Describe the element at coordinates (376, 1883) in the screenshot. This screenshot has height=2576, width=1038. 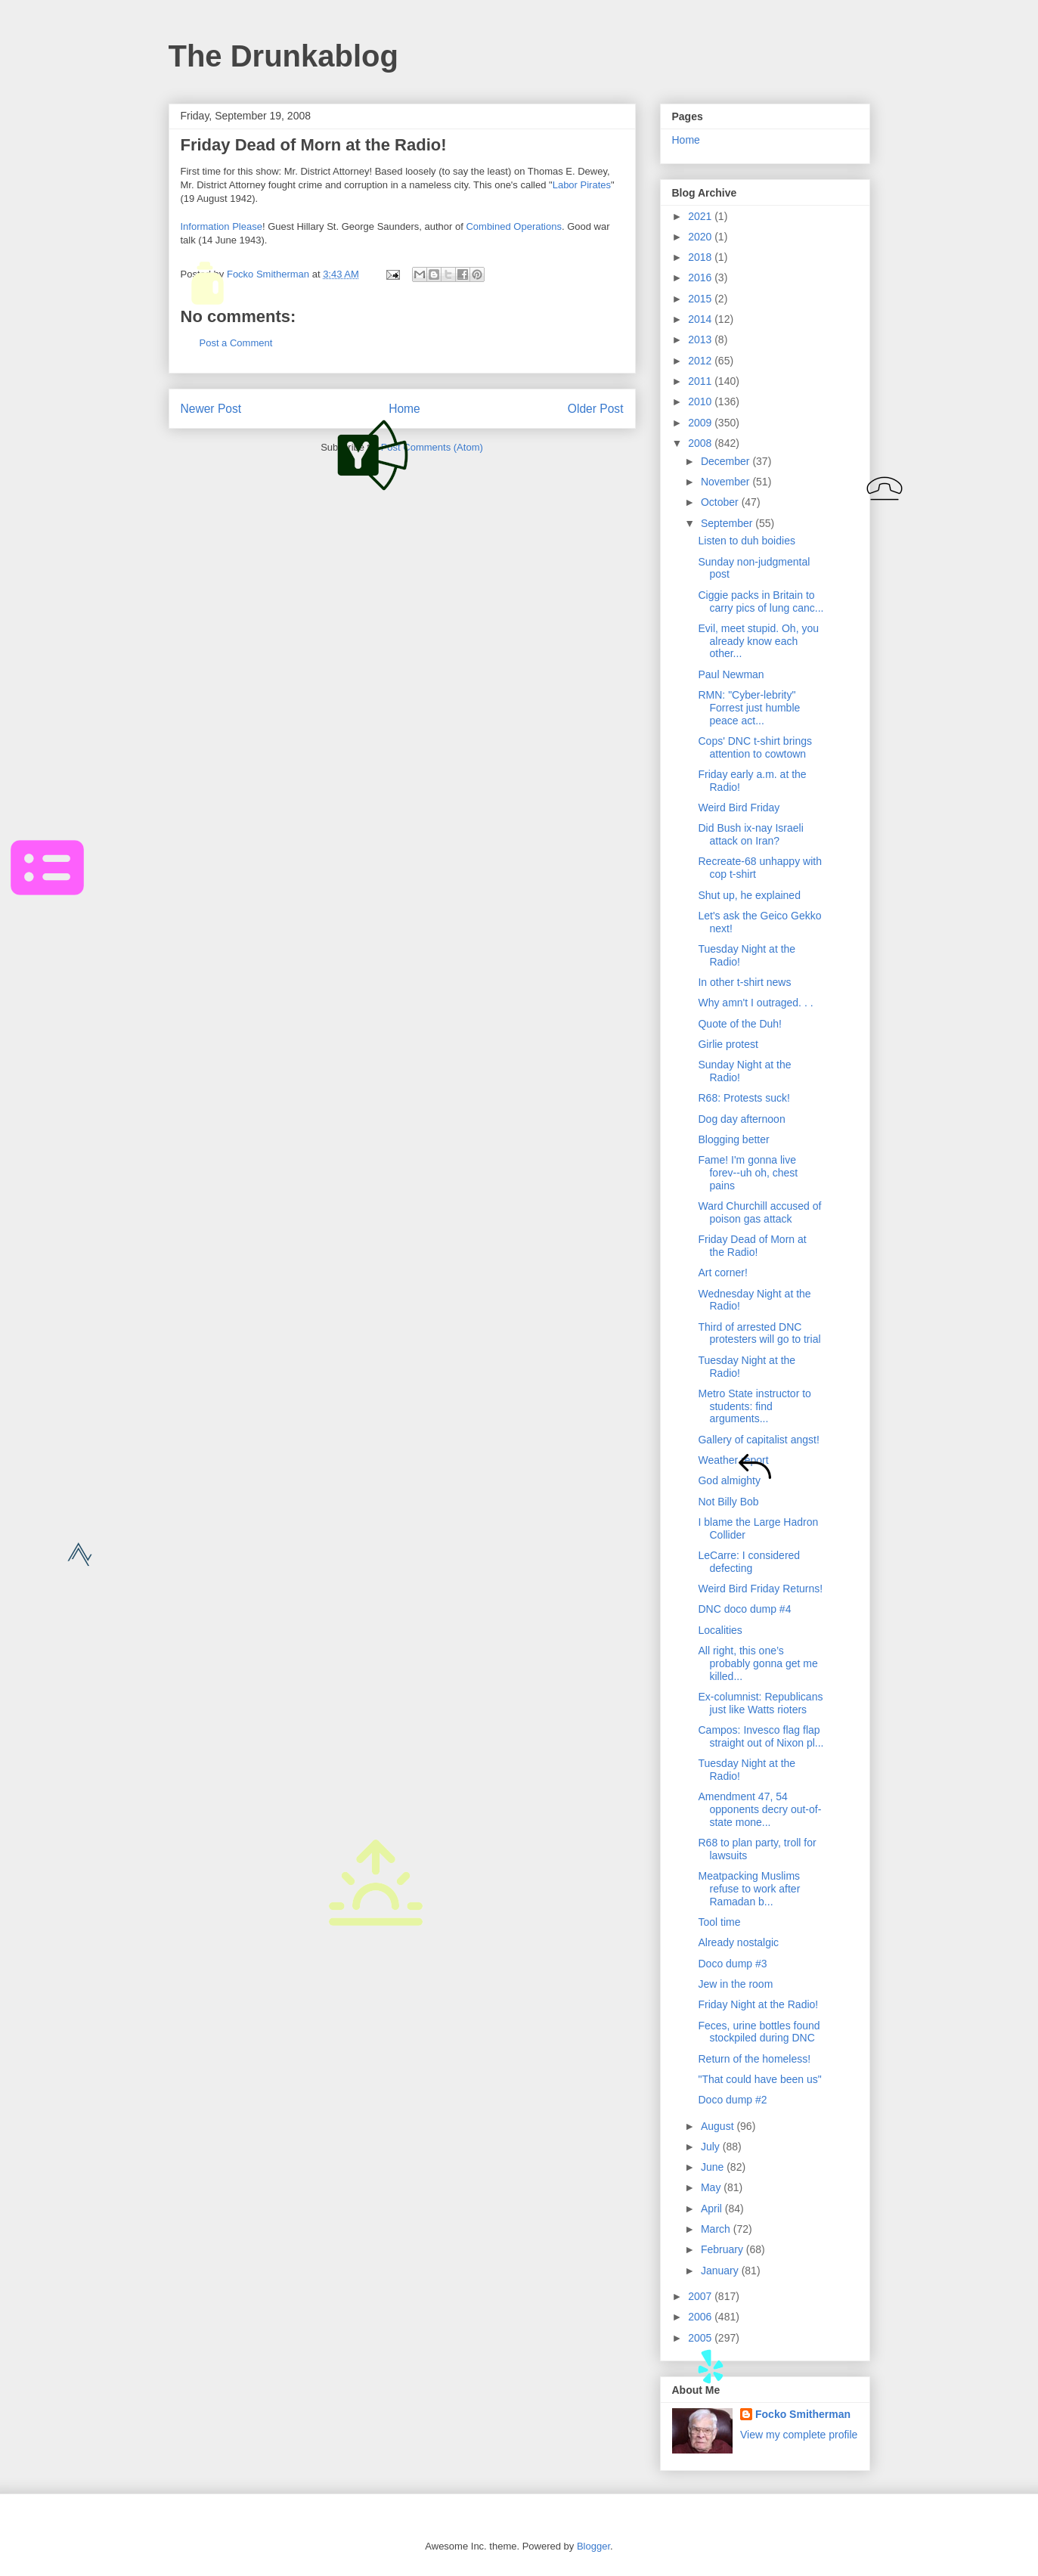
I see `indicates sunrise or morning time` at that location.